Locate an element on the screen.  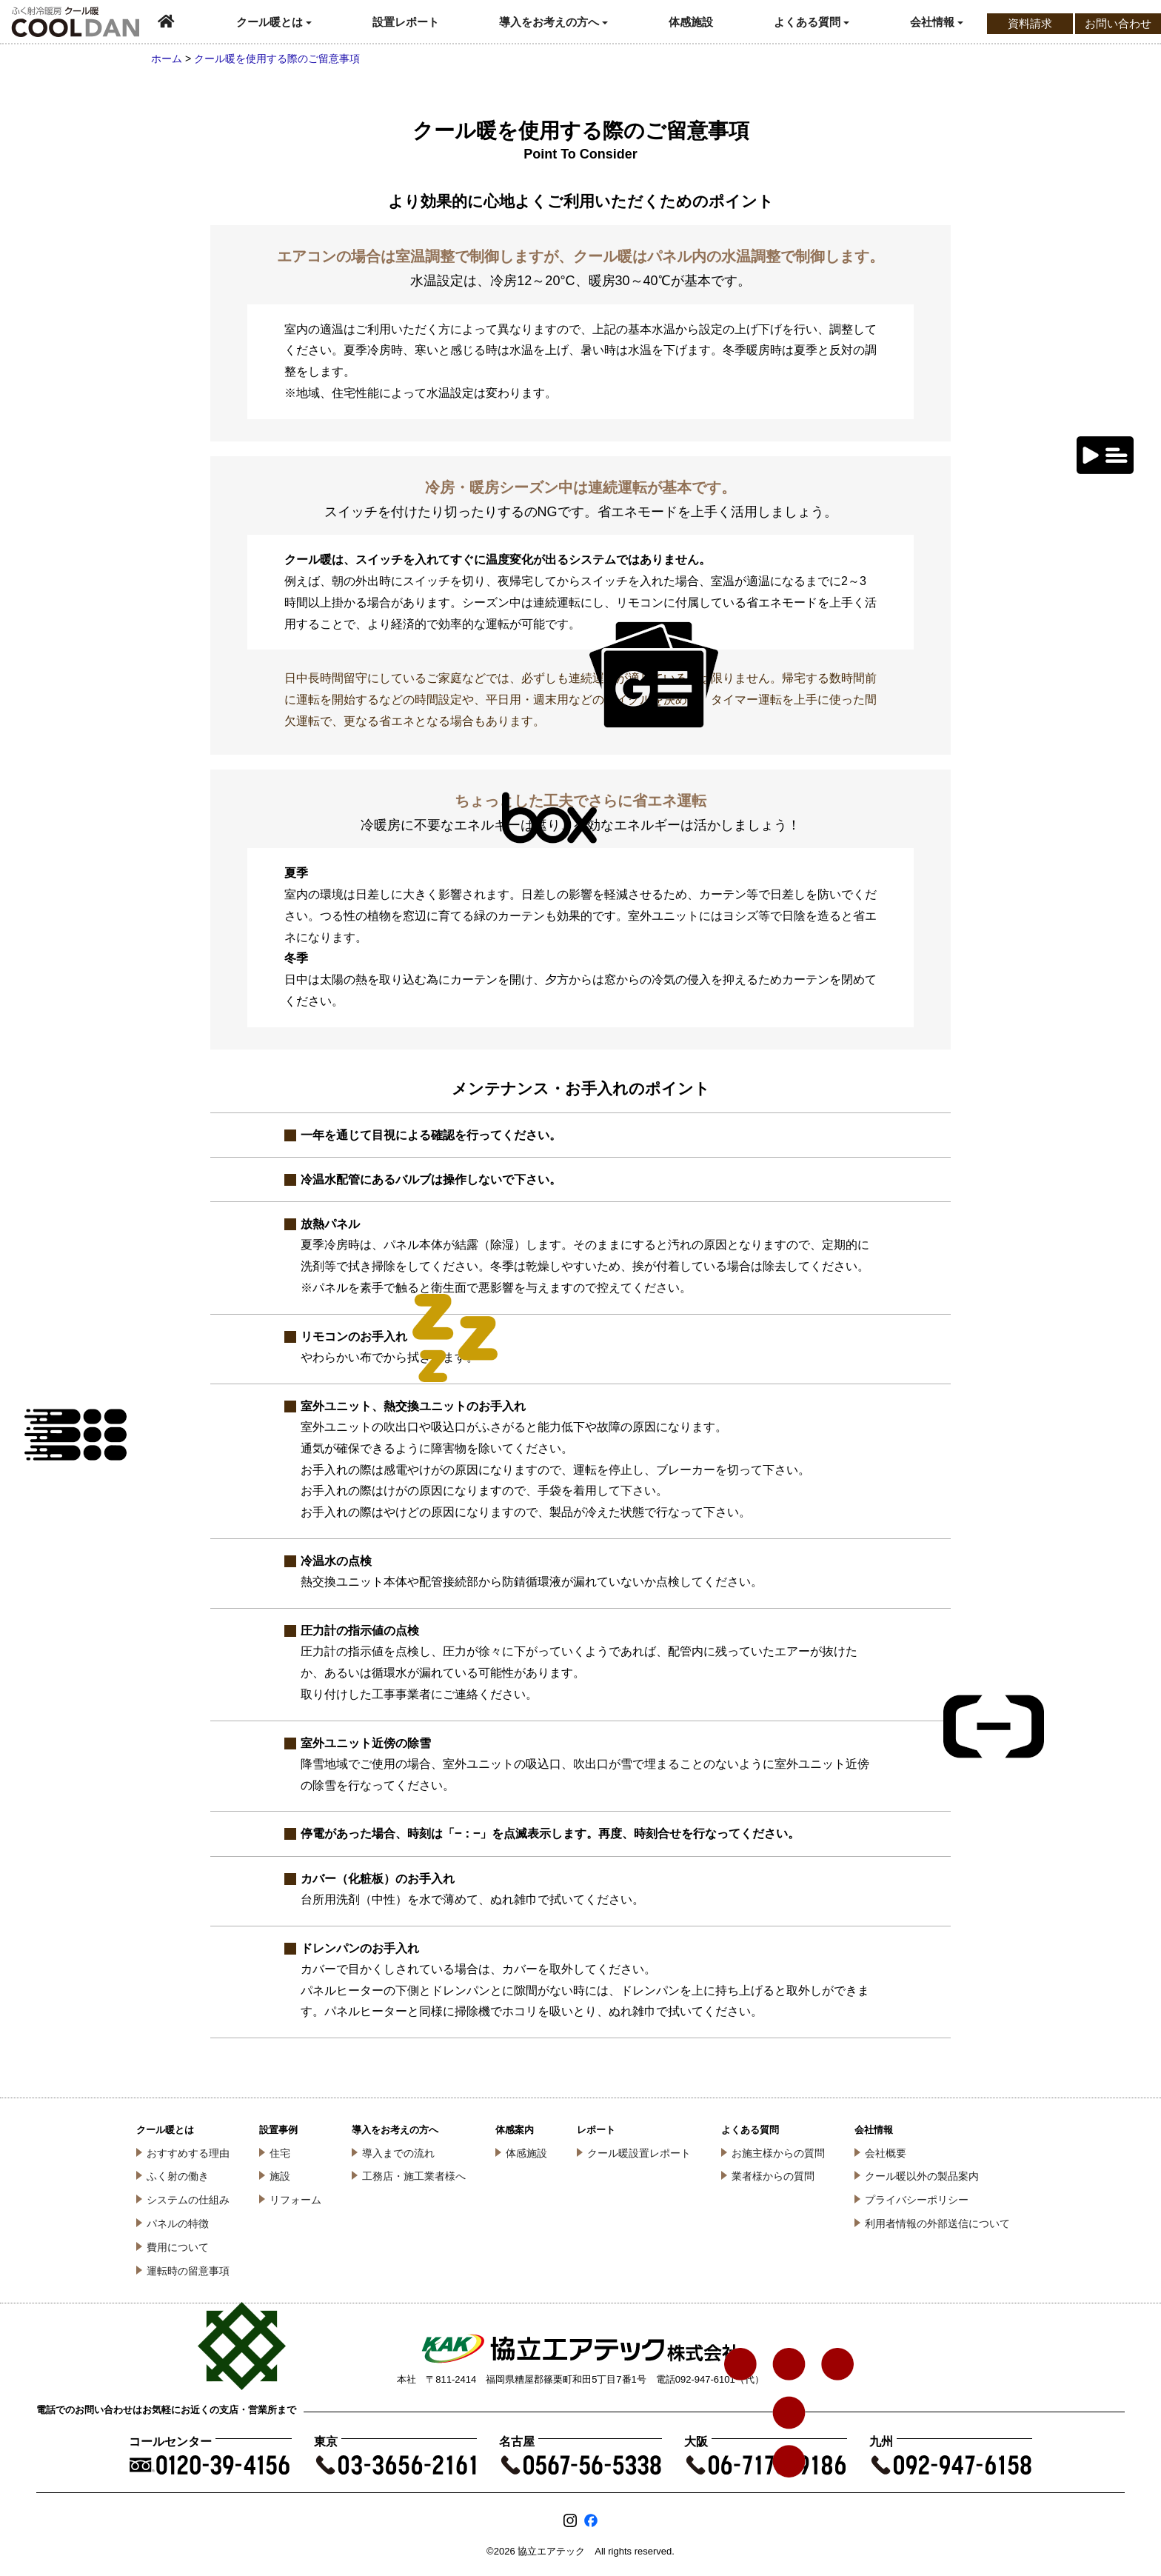
LazyVim neovim configuration logo is located at coordinates (455, 1338).